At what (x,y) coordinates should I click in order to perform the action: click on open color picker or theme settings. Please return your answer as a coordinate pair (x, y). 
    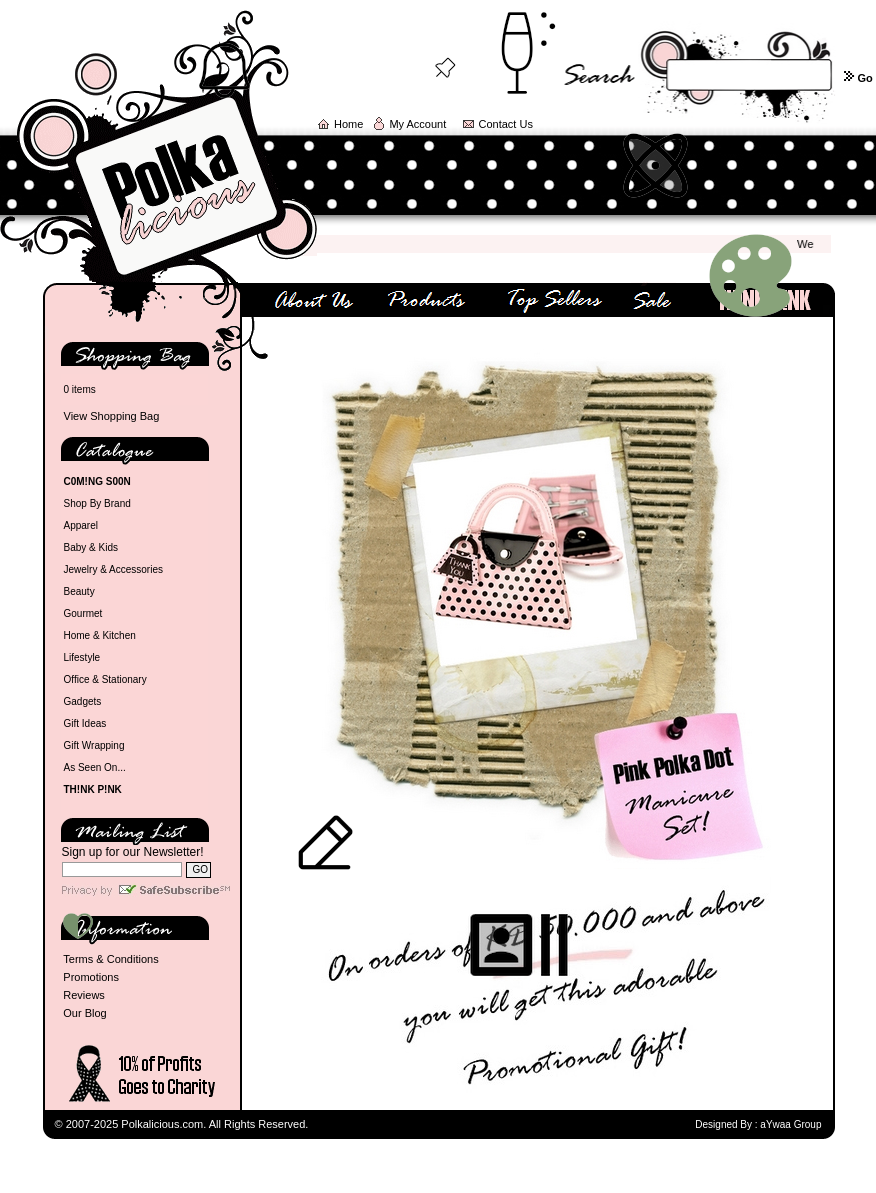
    Looking at the image, I should click on (750, 275).